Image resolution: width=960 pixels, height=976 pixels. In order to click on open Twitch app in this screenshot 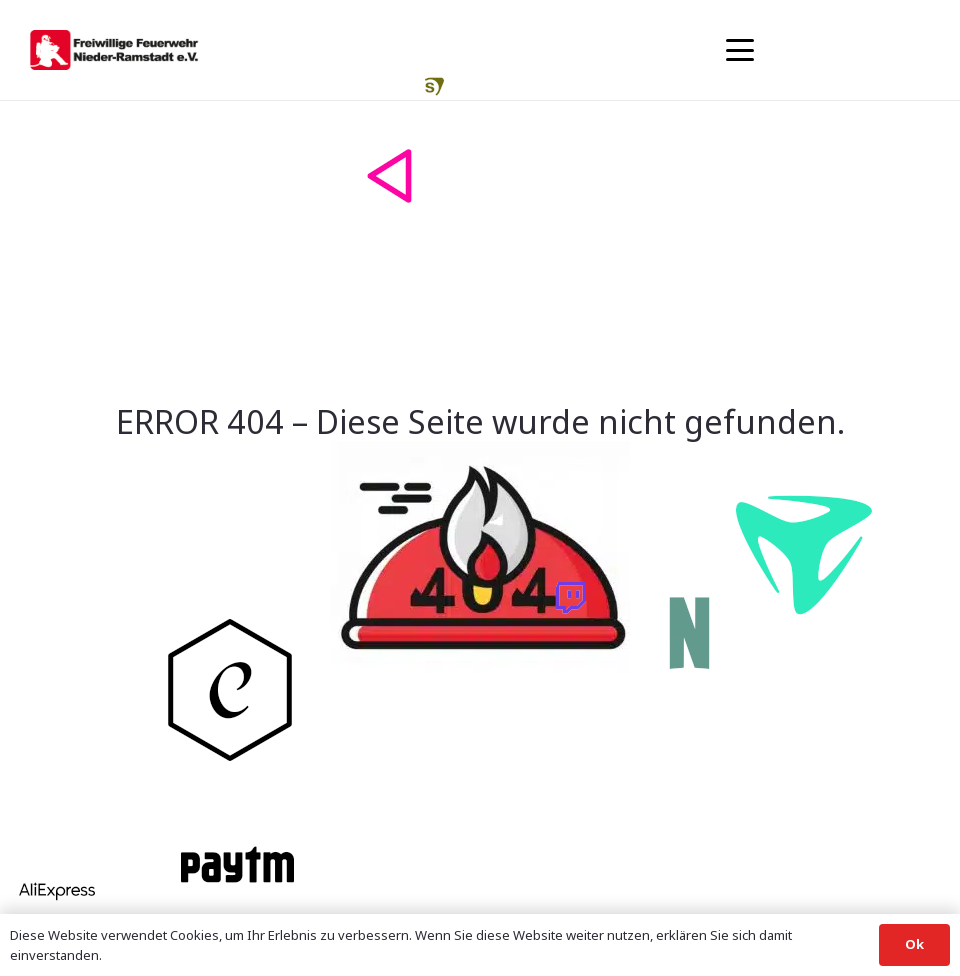, I will do `click(571, 597)`.